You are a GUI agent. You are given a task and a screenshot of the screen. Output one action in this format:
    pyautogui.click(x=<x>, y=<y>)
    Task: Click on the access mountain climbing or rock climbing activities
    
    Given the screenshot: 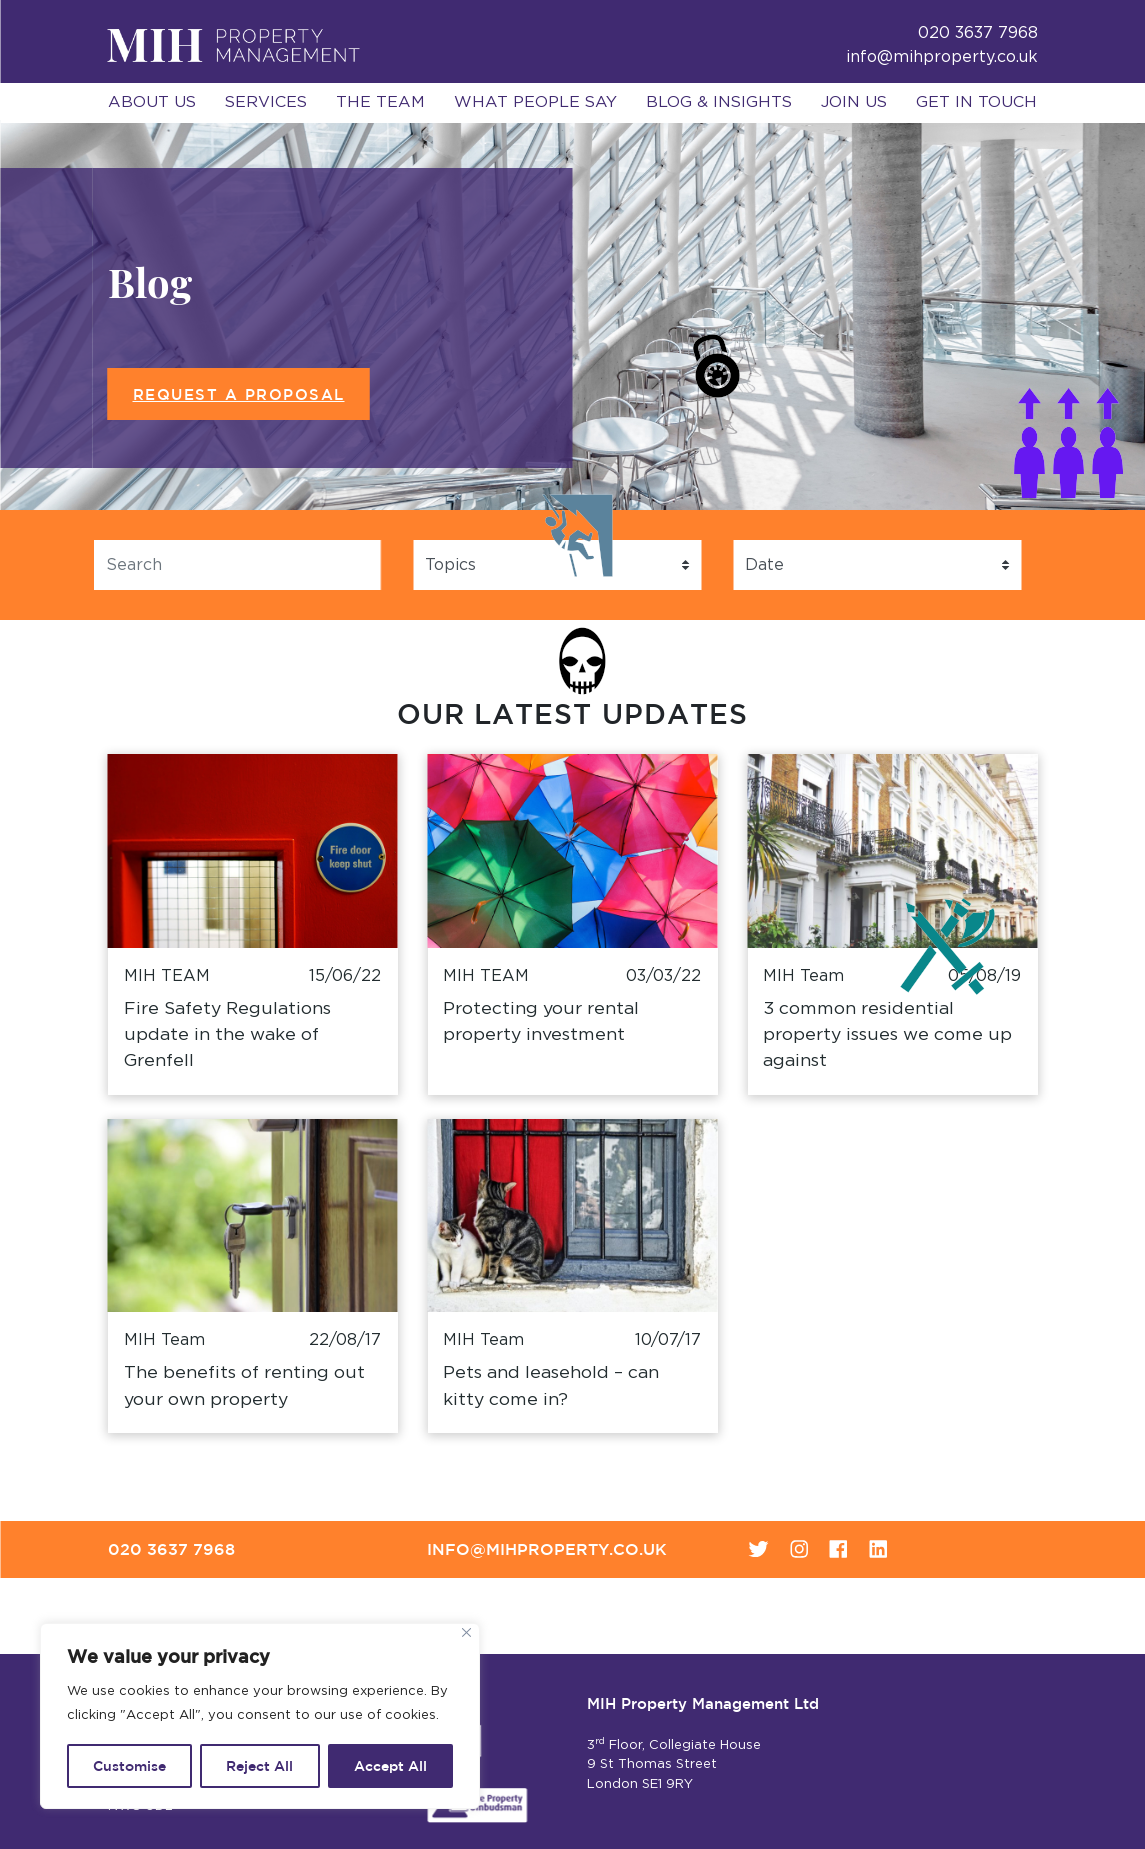 What is the action you would take?
    pyautogui.click(x=571, y=535)
    